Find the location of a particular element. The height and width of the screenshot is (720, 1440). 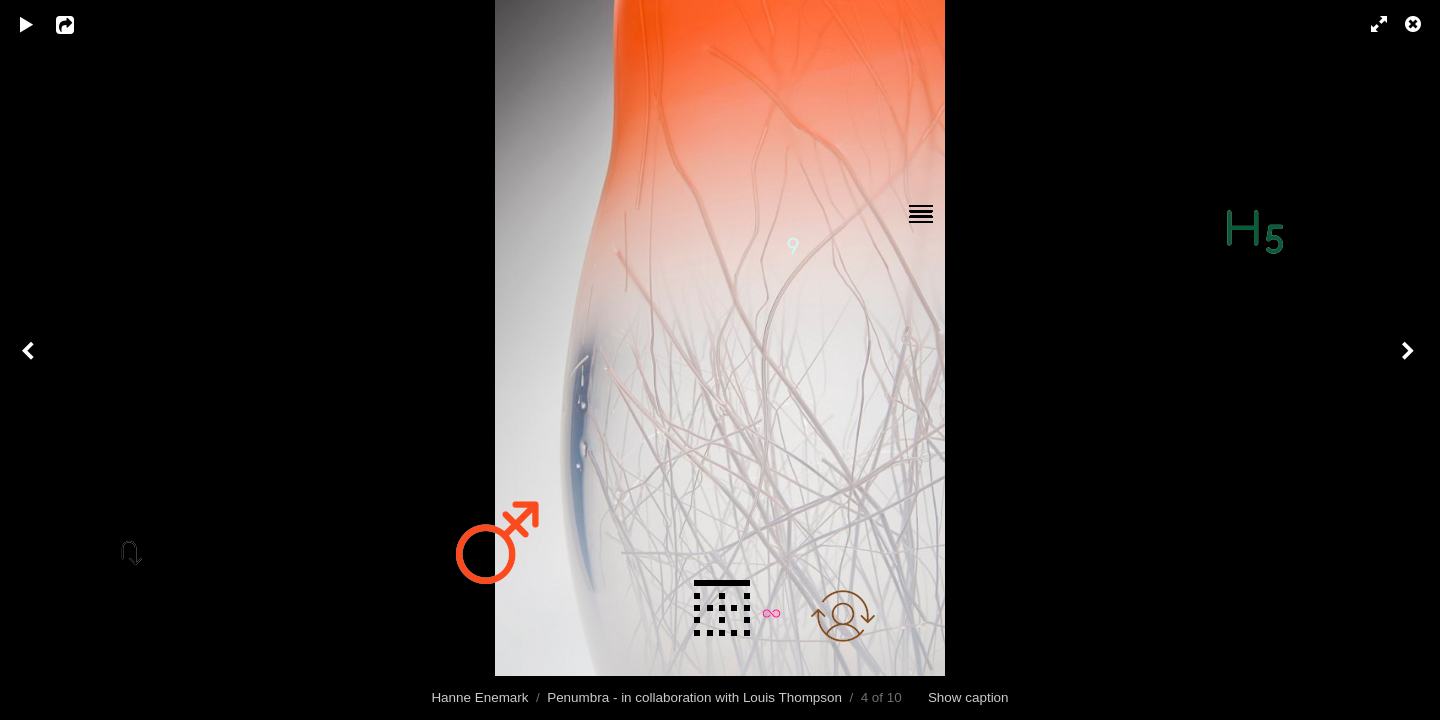

indicates transgender identity option is located at coordinates (499, 541).